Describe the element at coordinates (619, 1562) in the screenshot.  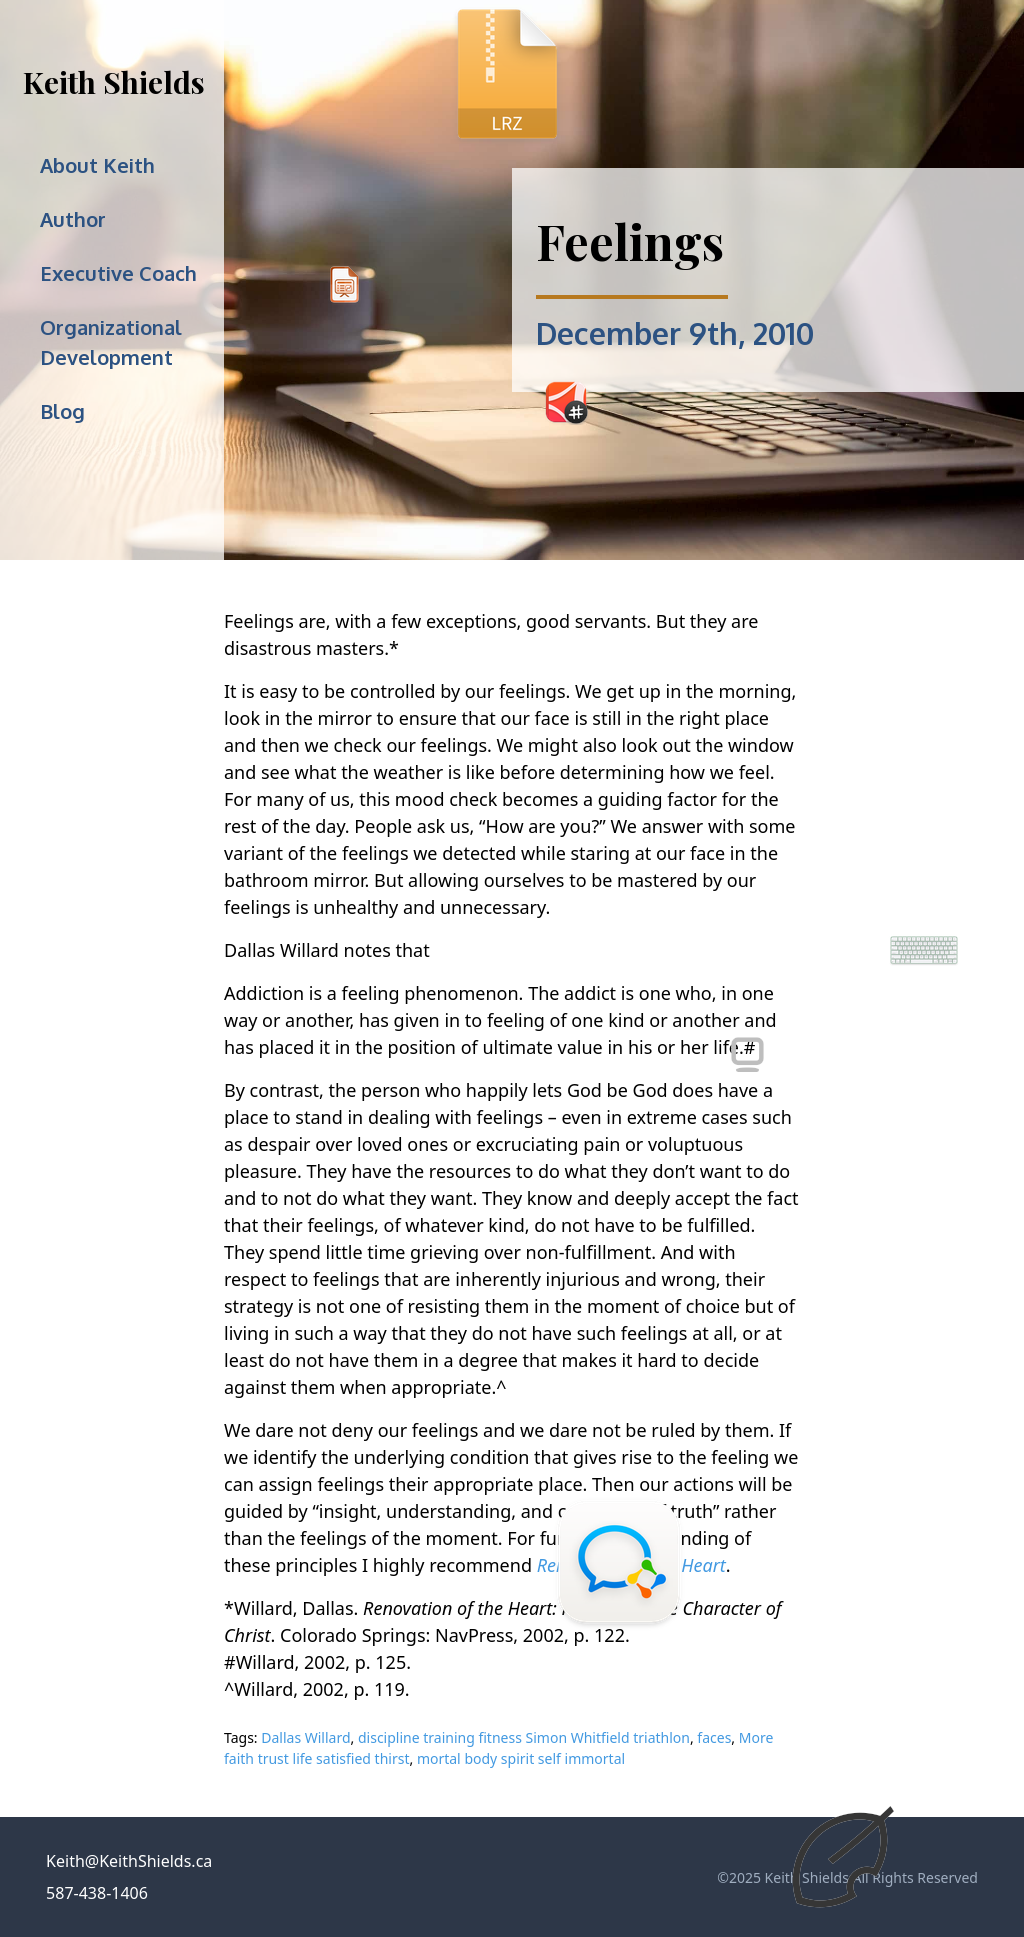
I see `open WeCom (WeChat Work) messaging app` at that location.